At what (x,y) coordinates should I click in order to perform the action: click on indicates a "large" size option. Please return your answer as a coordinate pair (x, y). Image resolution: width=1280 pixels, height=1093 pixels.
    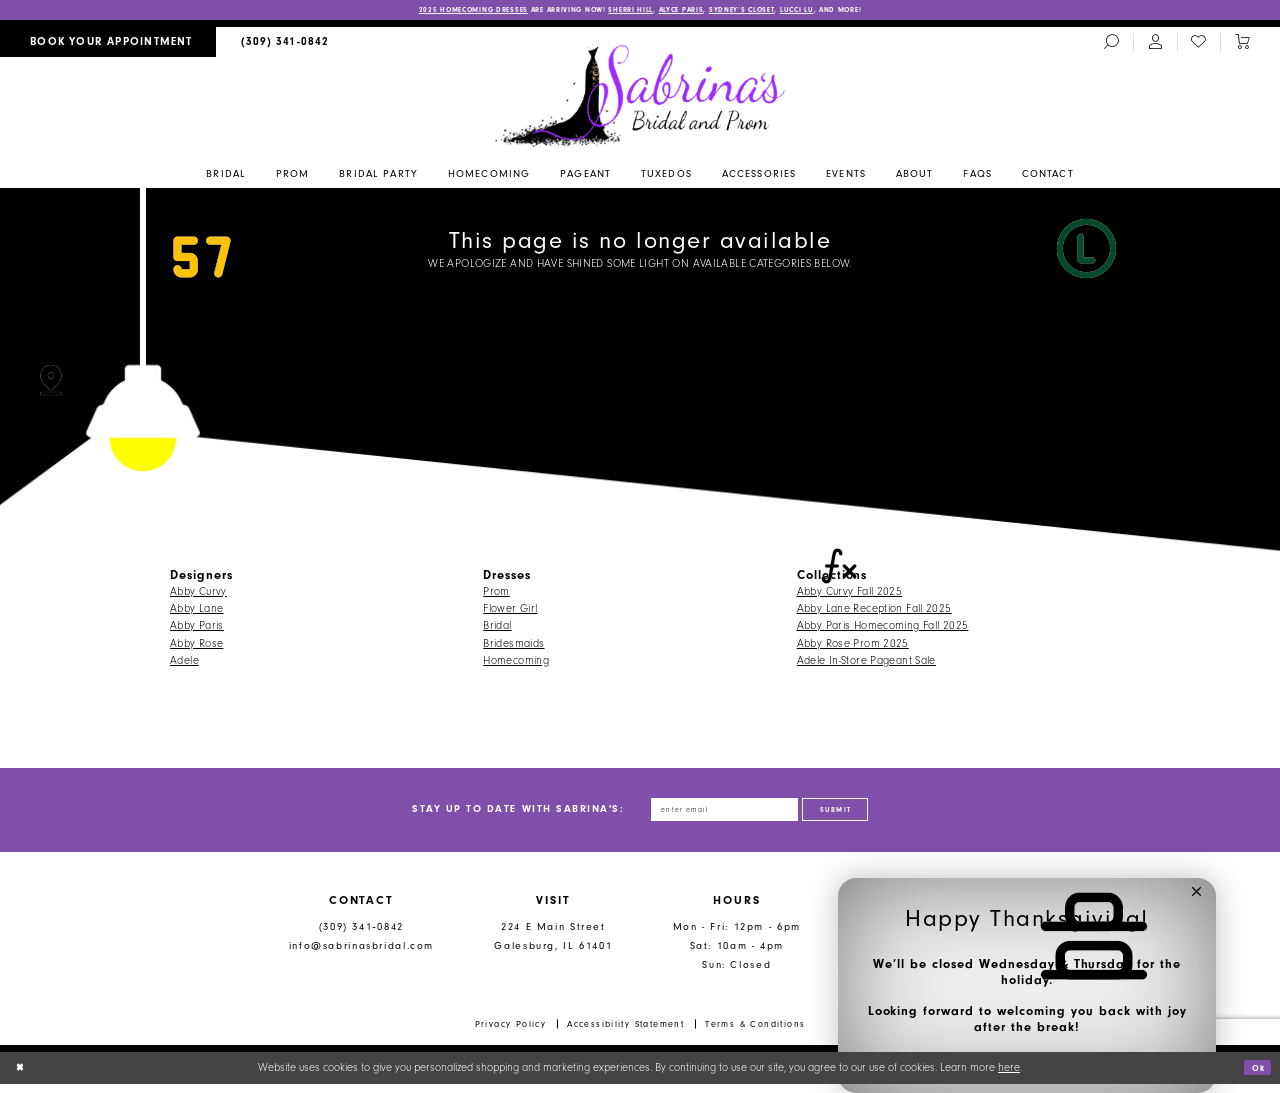
    Looking at the image, I should click on (1086, 248).